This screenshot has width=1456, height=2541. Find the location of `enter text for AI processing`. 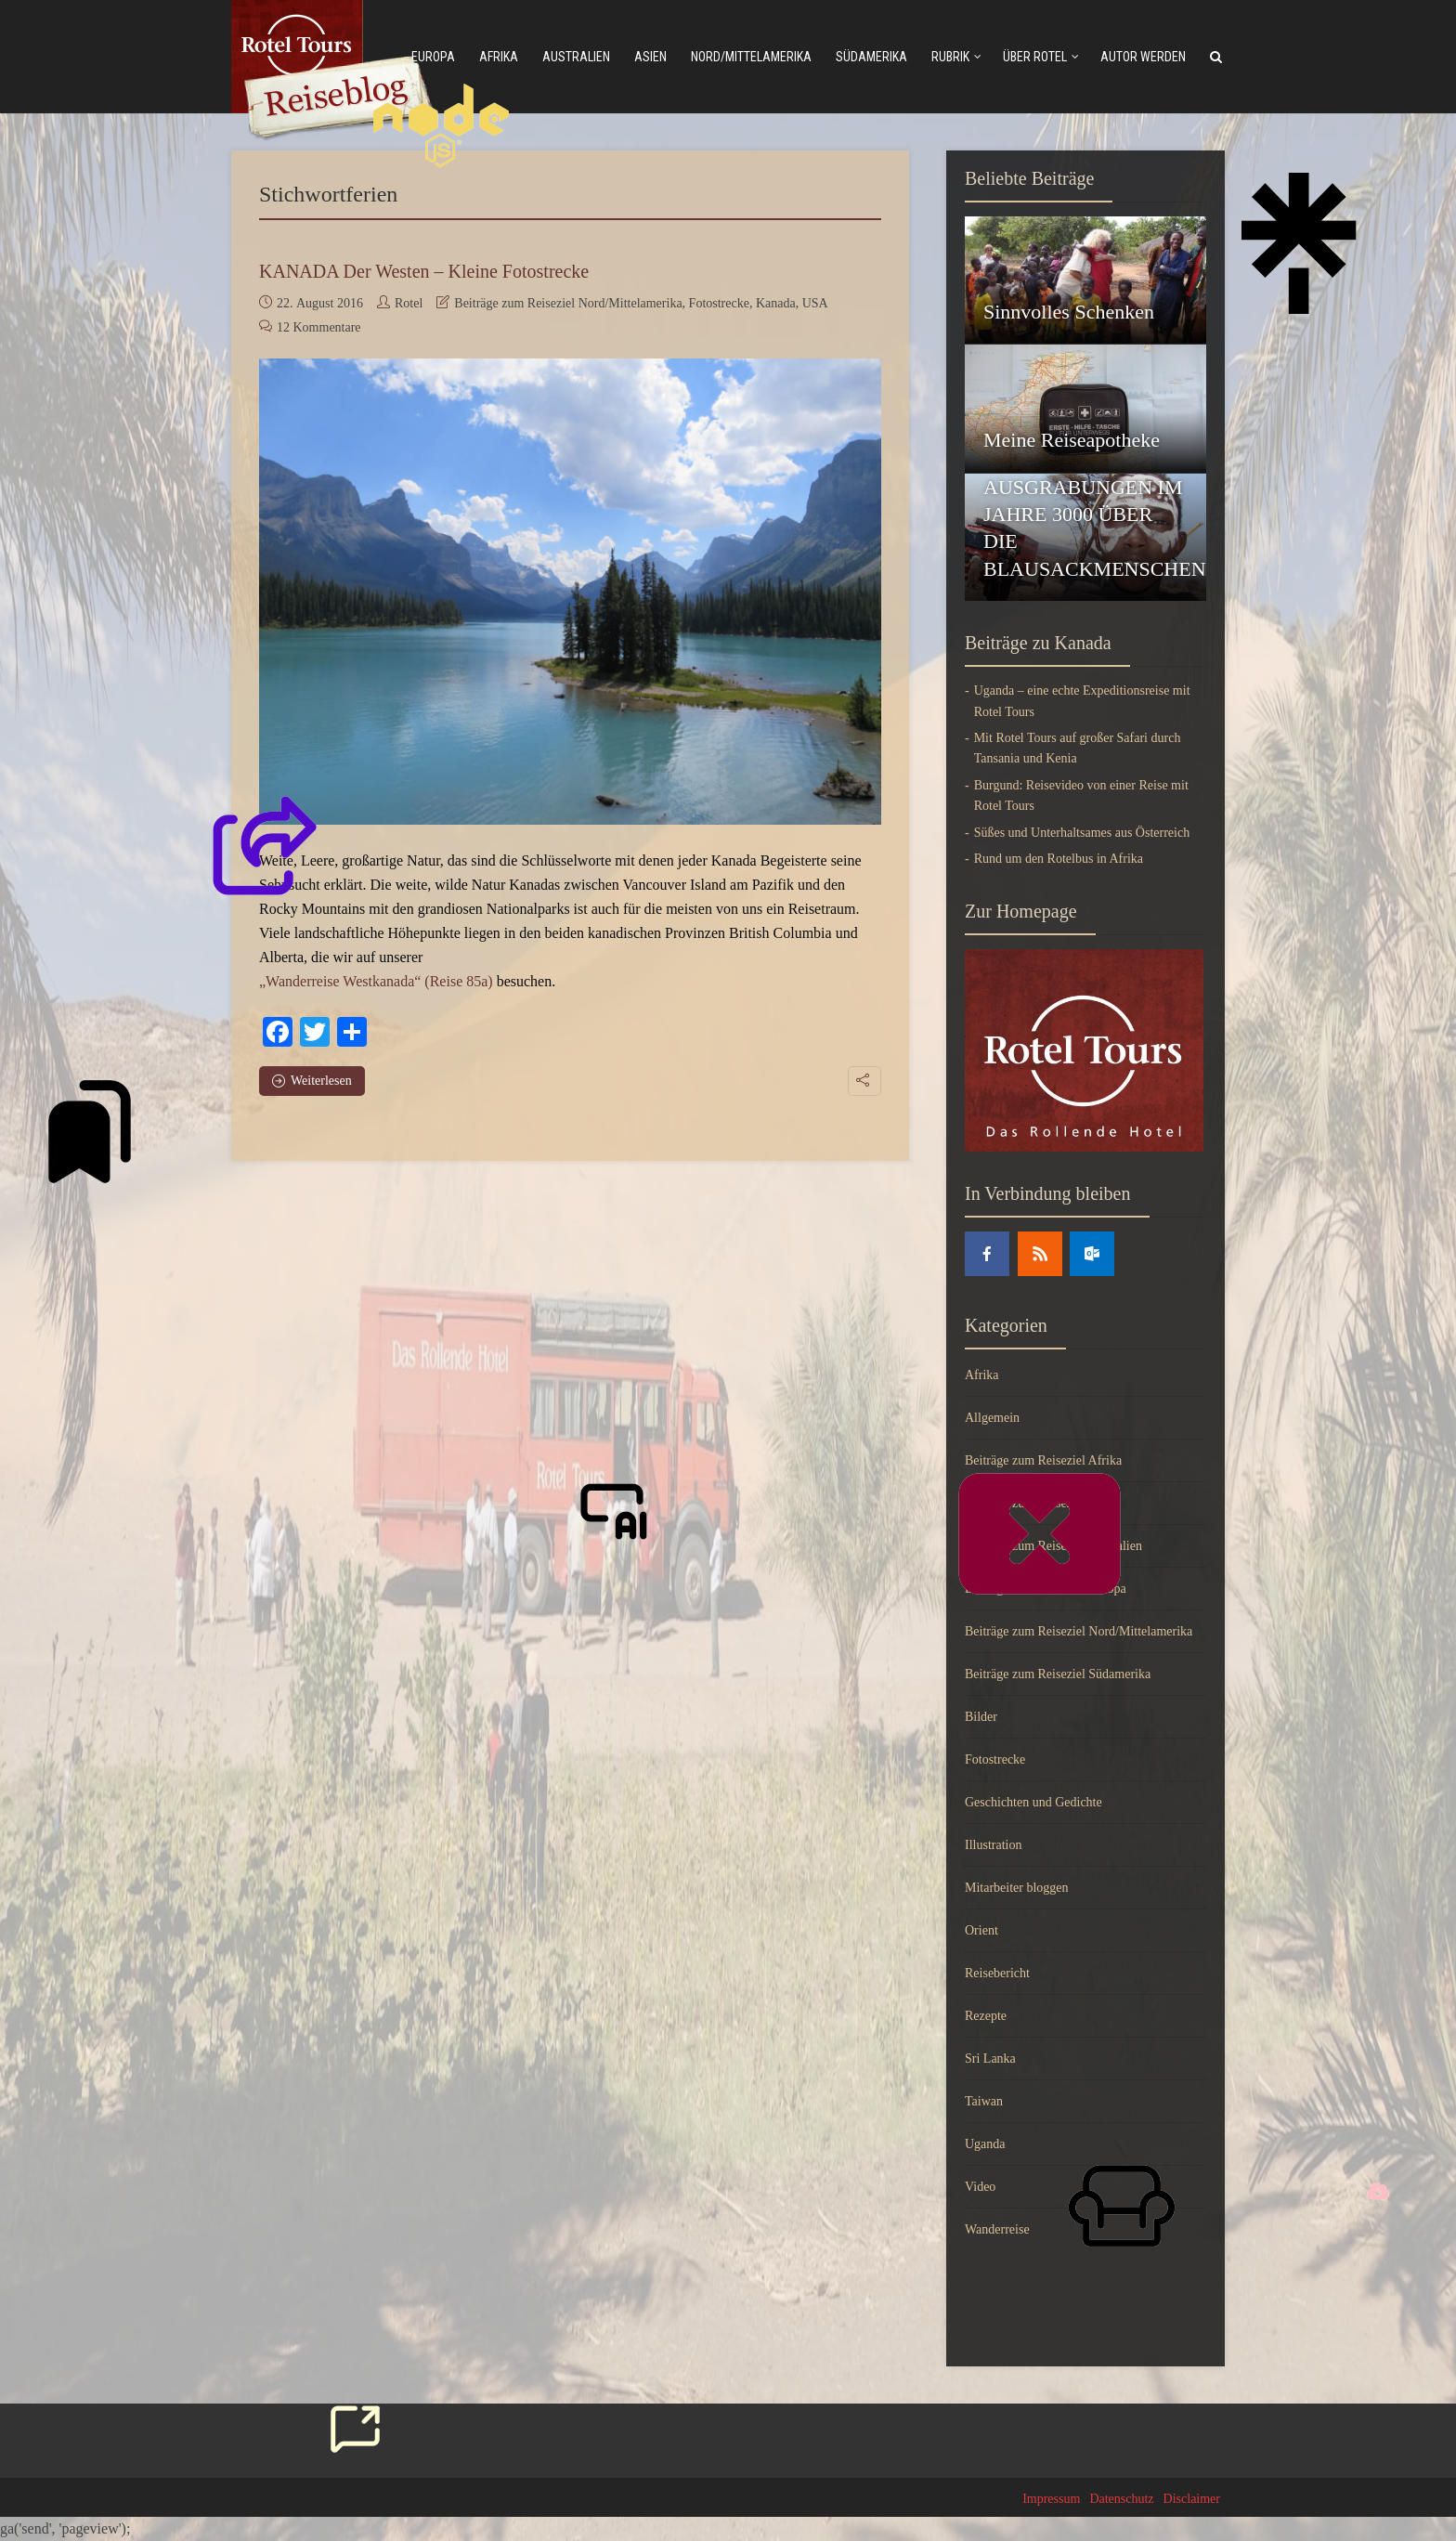

enter text for AI processing is located at coordinates (612, 1505).